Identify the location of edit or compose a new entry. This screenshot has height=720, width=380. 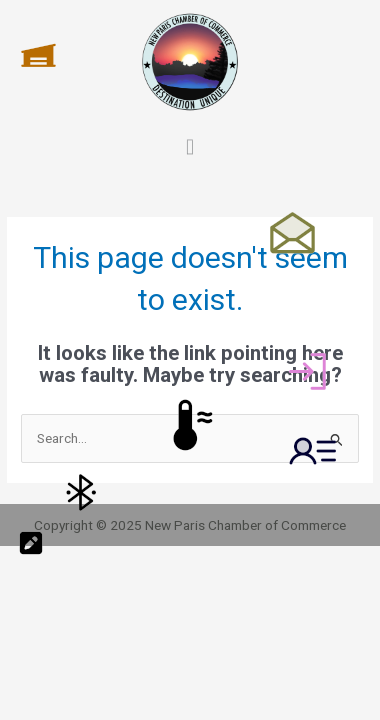
(31, 543).